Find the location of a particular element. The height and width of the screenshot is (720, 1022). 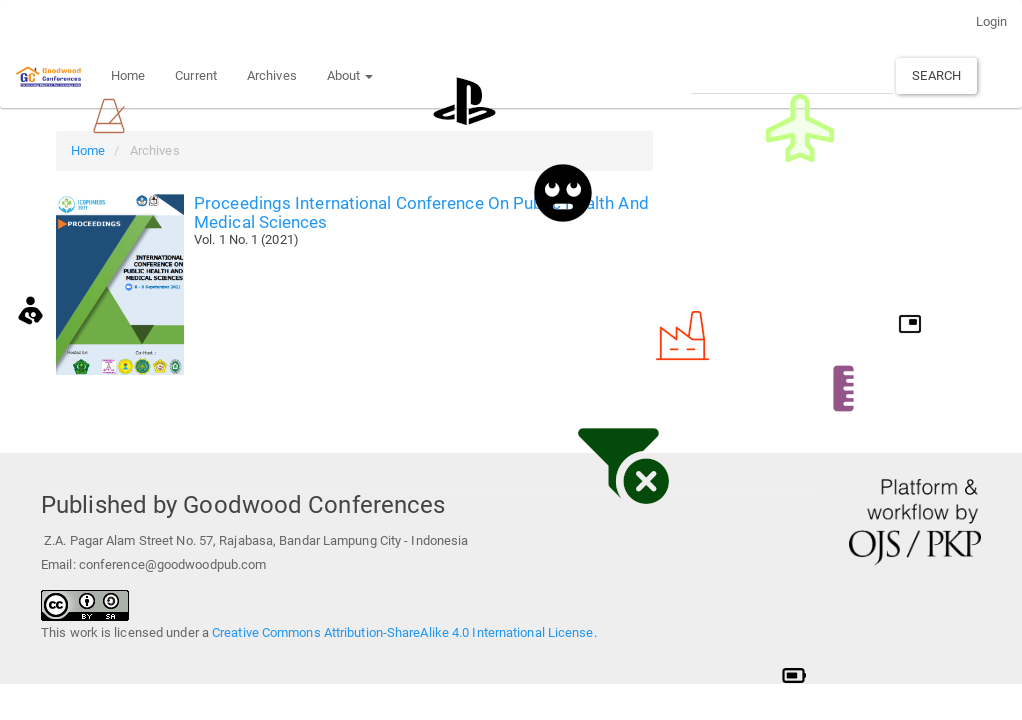

view manufacturing or production facilities is located at coordinates (682, 337).